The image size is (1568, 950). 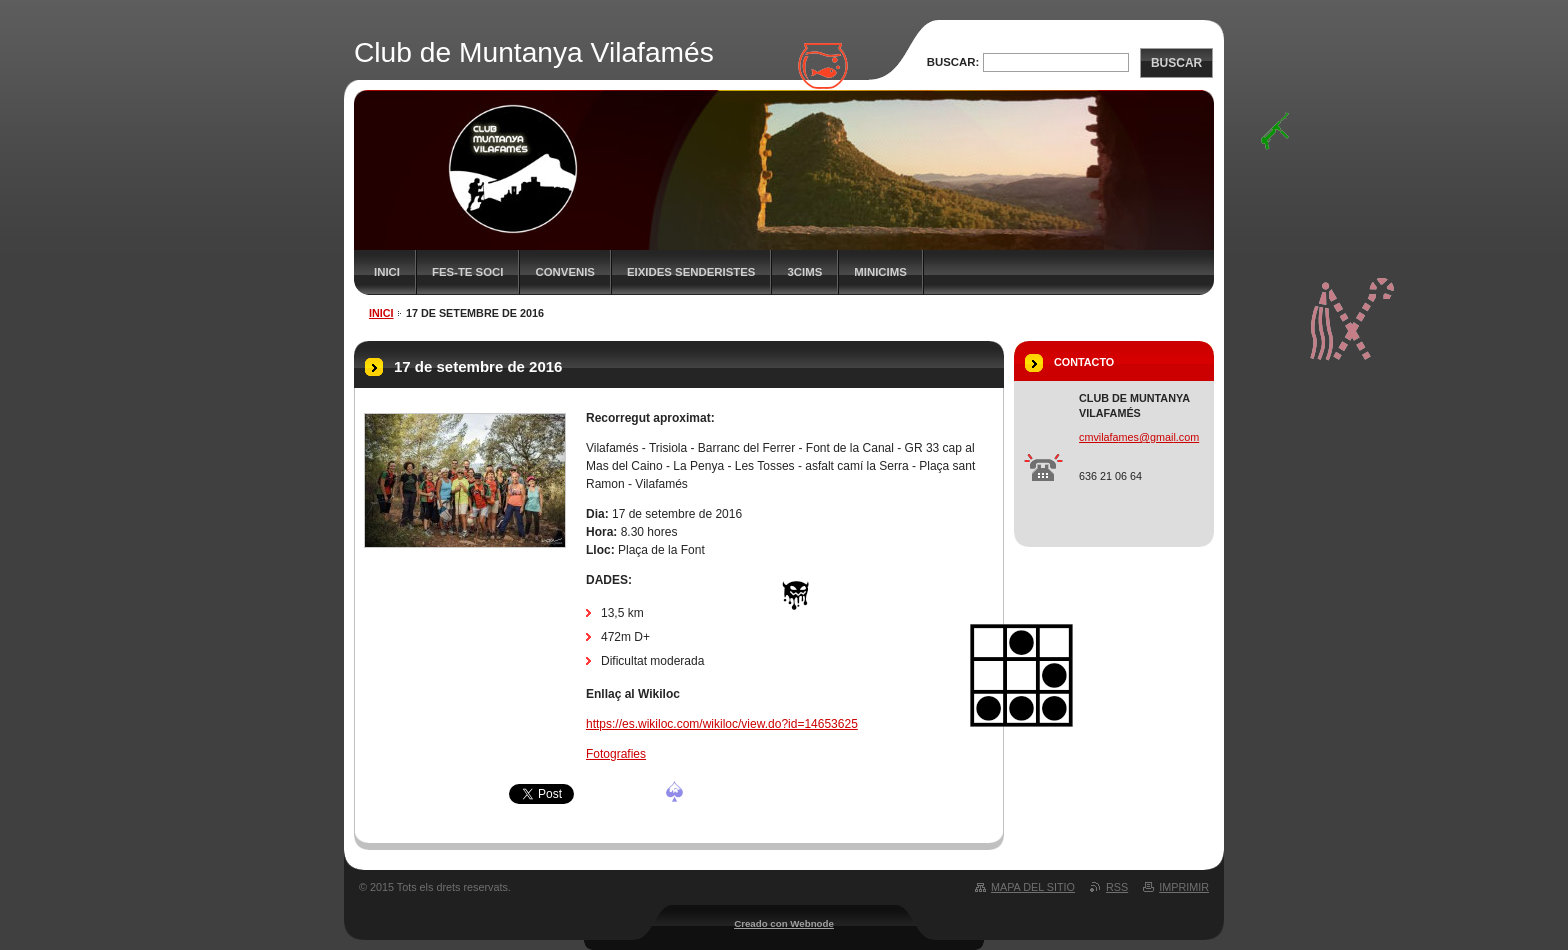 What do you see at coordinates (1352, 318) in the screenshot?
I see `ancient Egyptian royalty or pharaoh symbol` at bounding box center [1352, 318].